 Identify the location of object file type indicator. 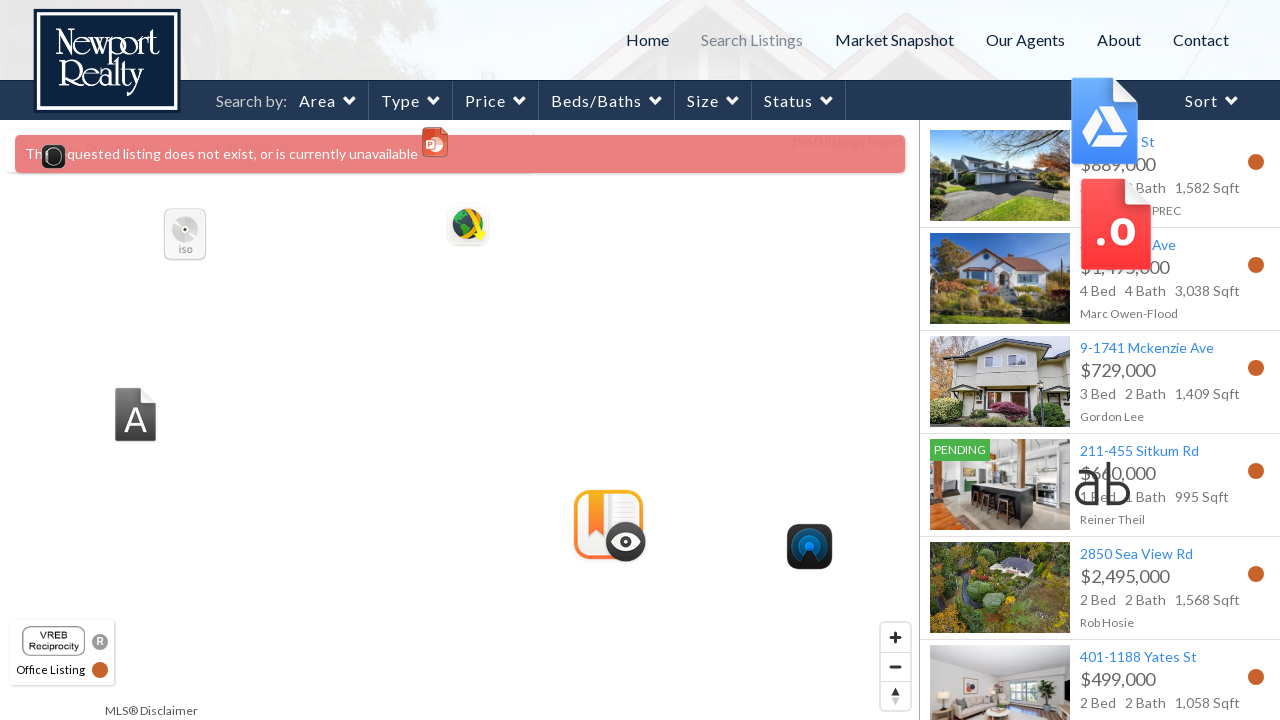
(1116, 226).